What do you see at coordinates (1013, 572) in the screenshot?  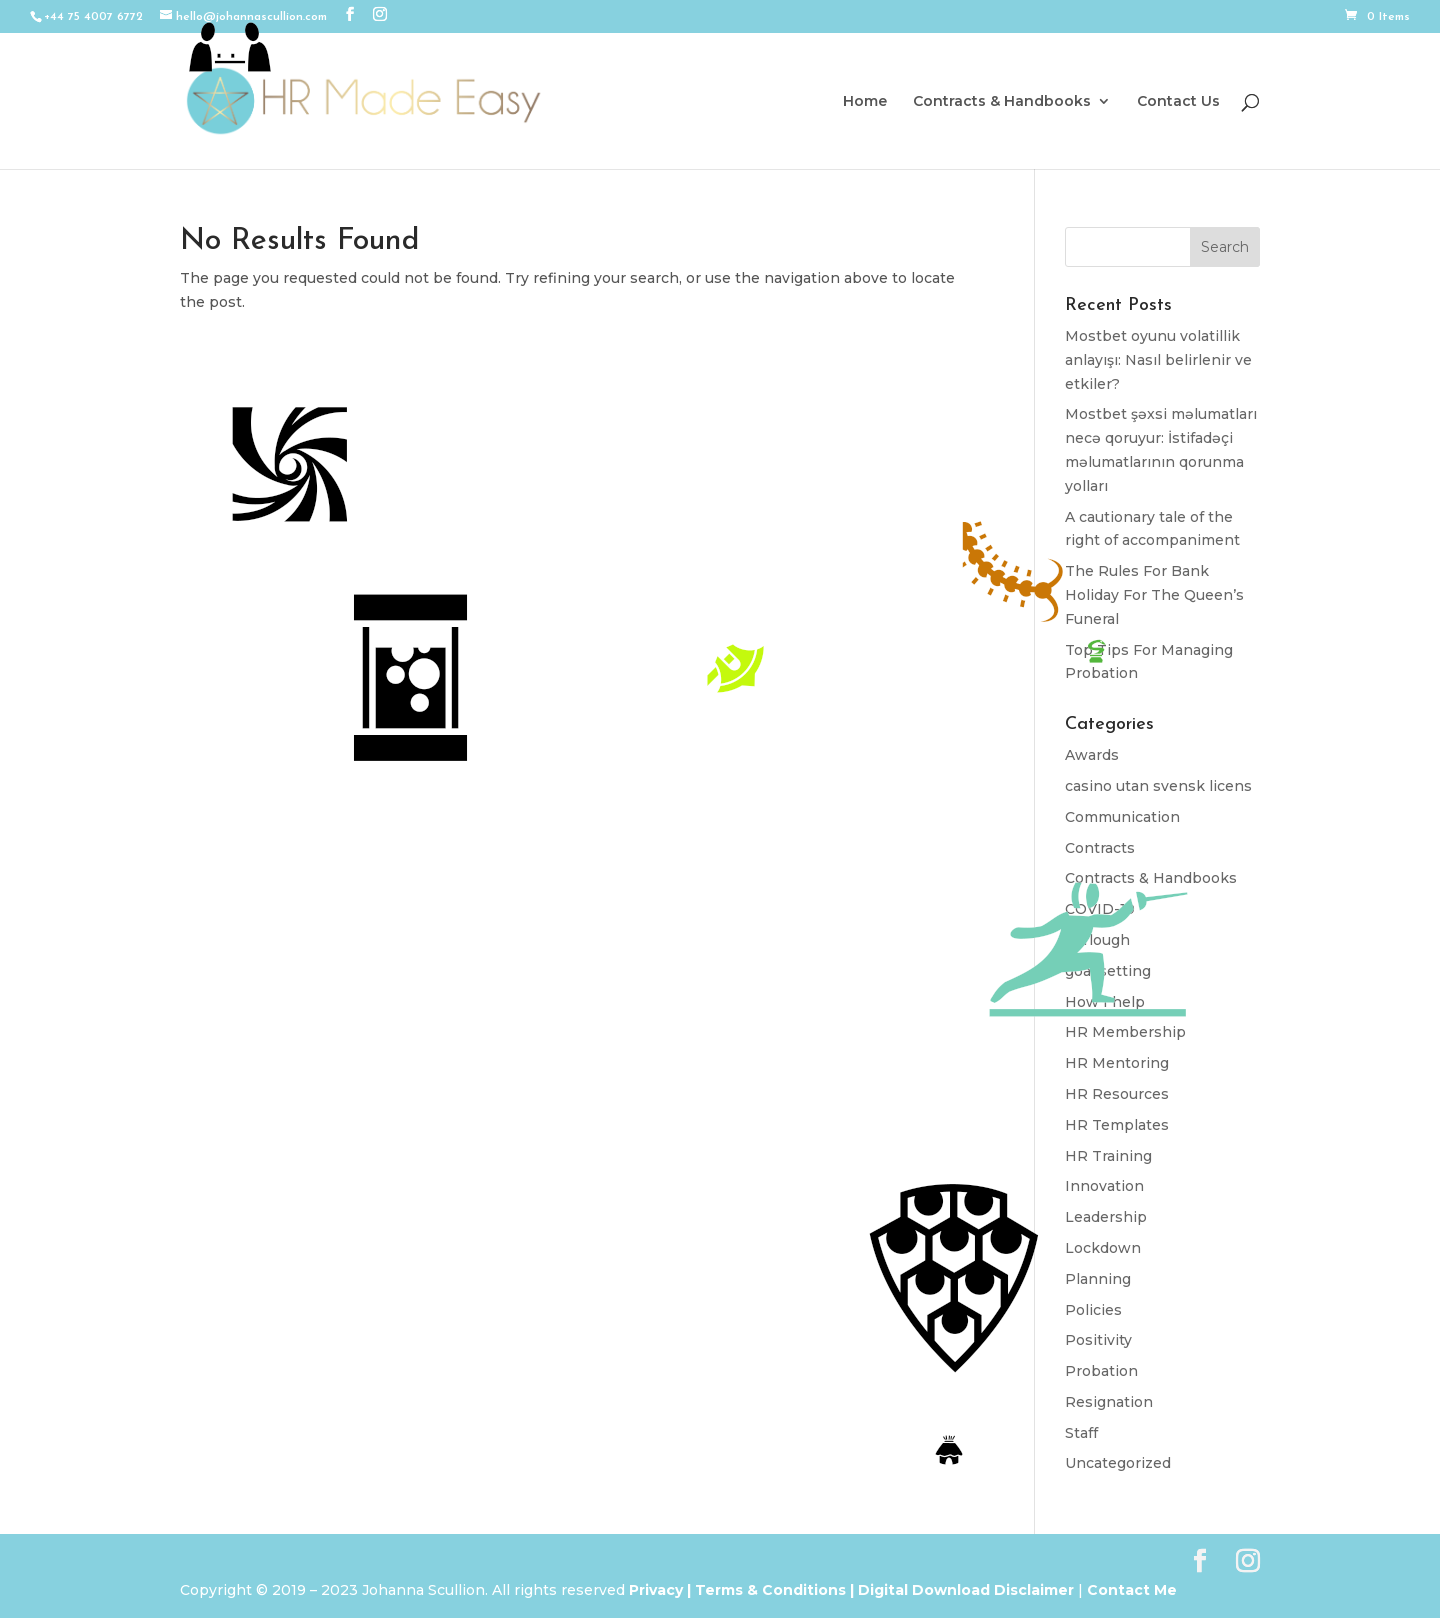 I see `indicates bug or pest-related content in a game` at bounding box center [1013, 572].